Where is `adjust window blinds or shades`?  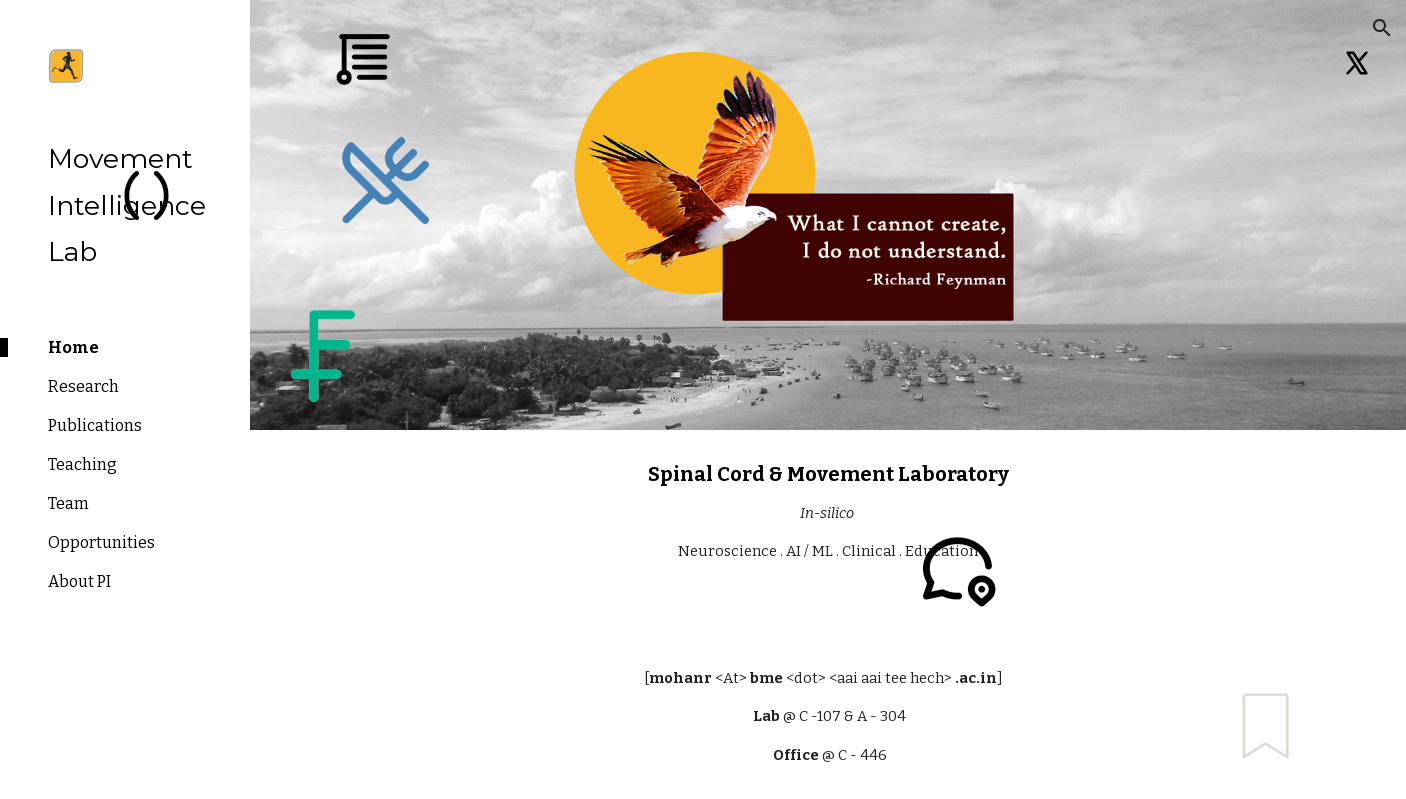 adjust window blinds or shades is located at coordinates (364, 59).